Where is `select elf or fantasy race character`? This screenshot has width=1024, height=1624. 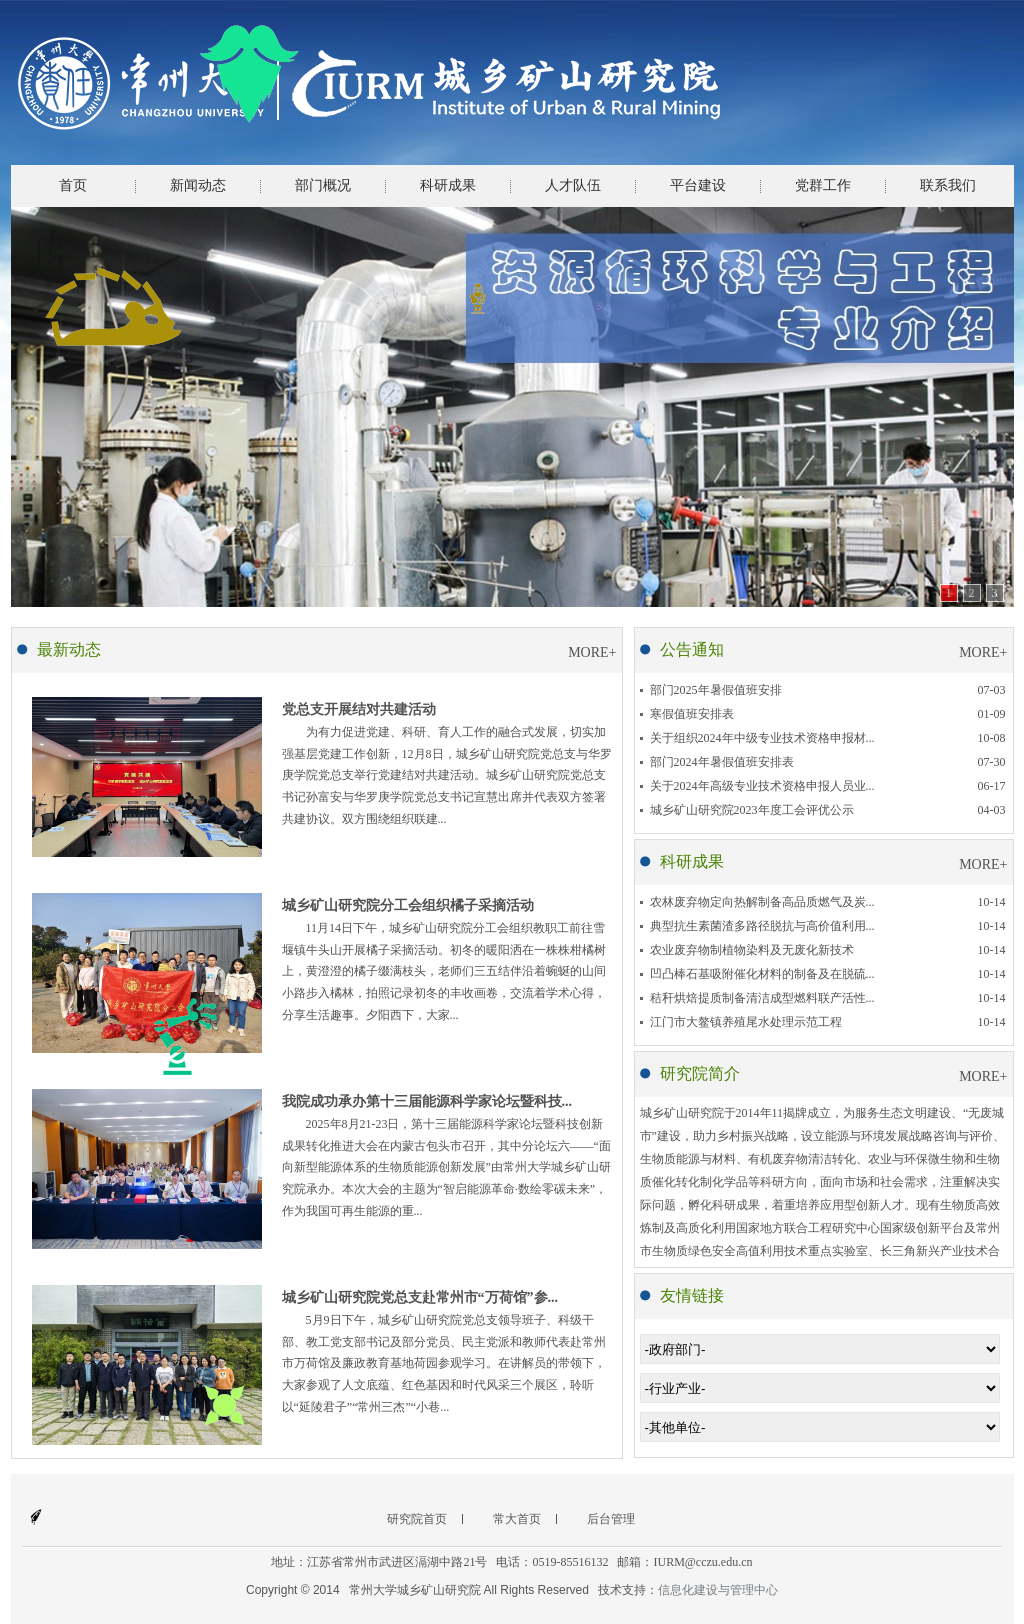 select elf or fantasy race character is located at coordinates (36, 1517).